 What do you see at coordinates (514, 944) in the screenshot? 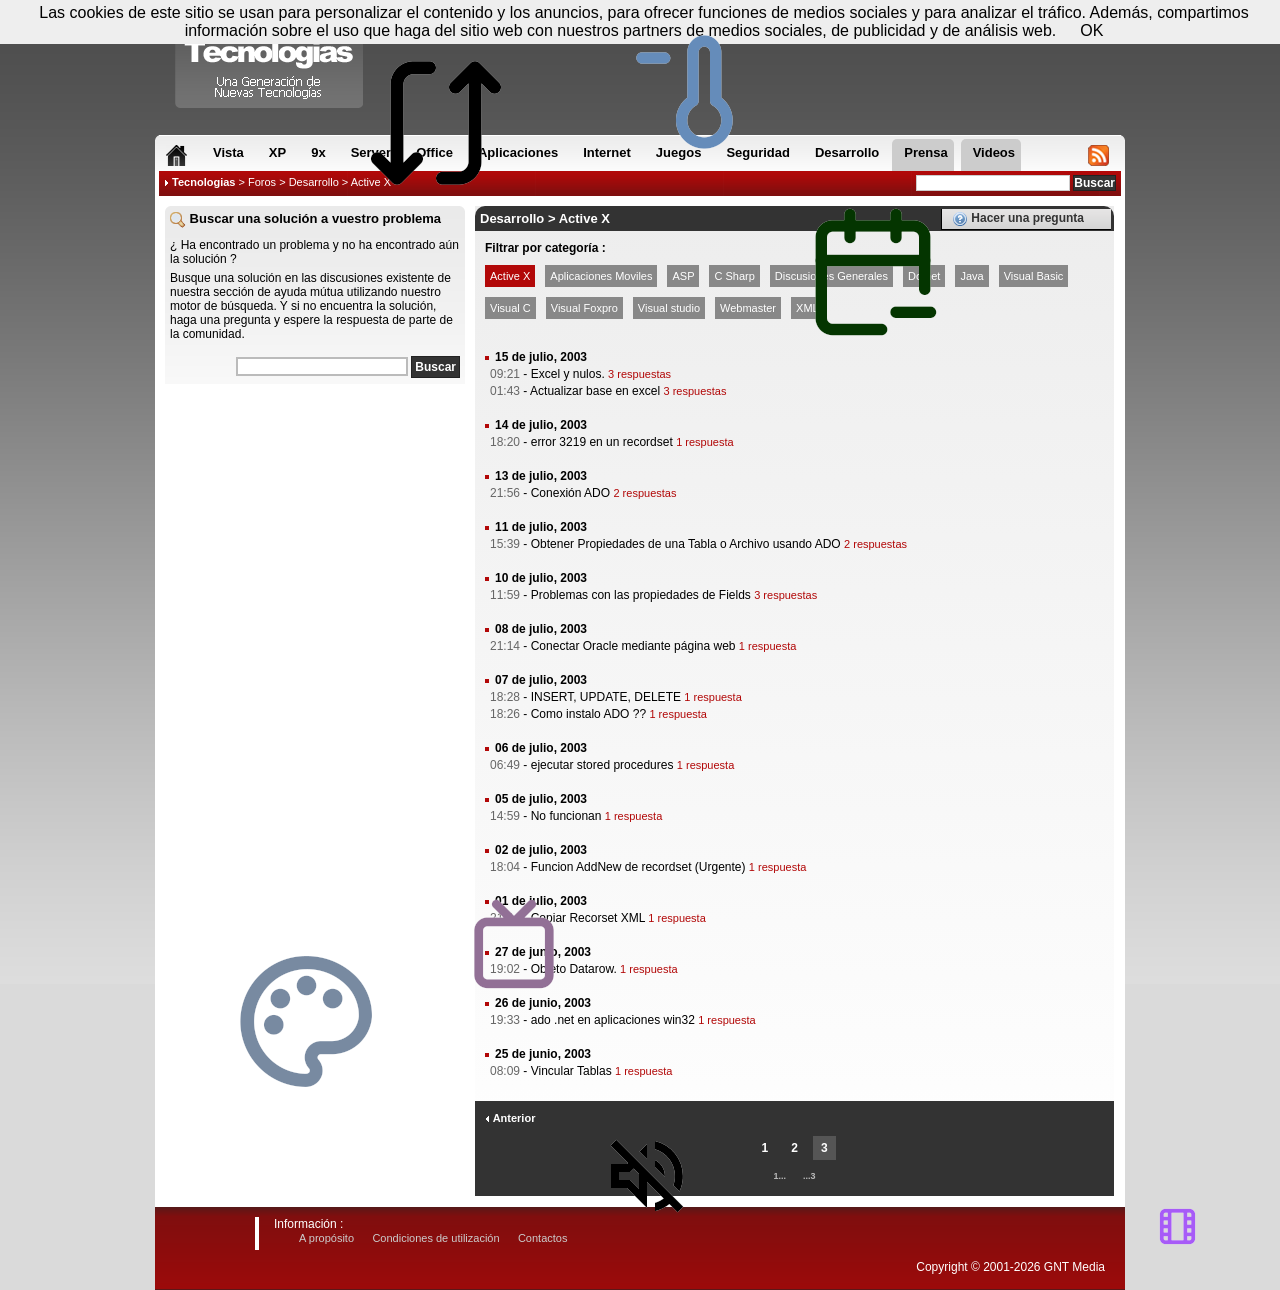
I see `access tv or video streaming content` at bounding box center [514, 944].